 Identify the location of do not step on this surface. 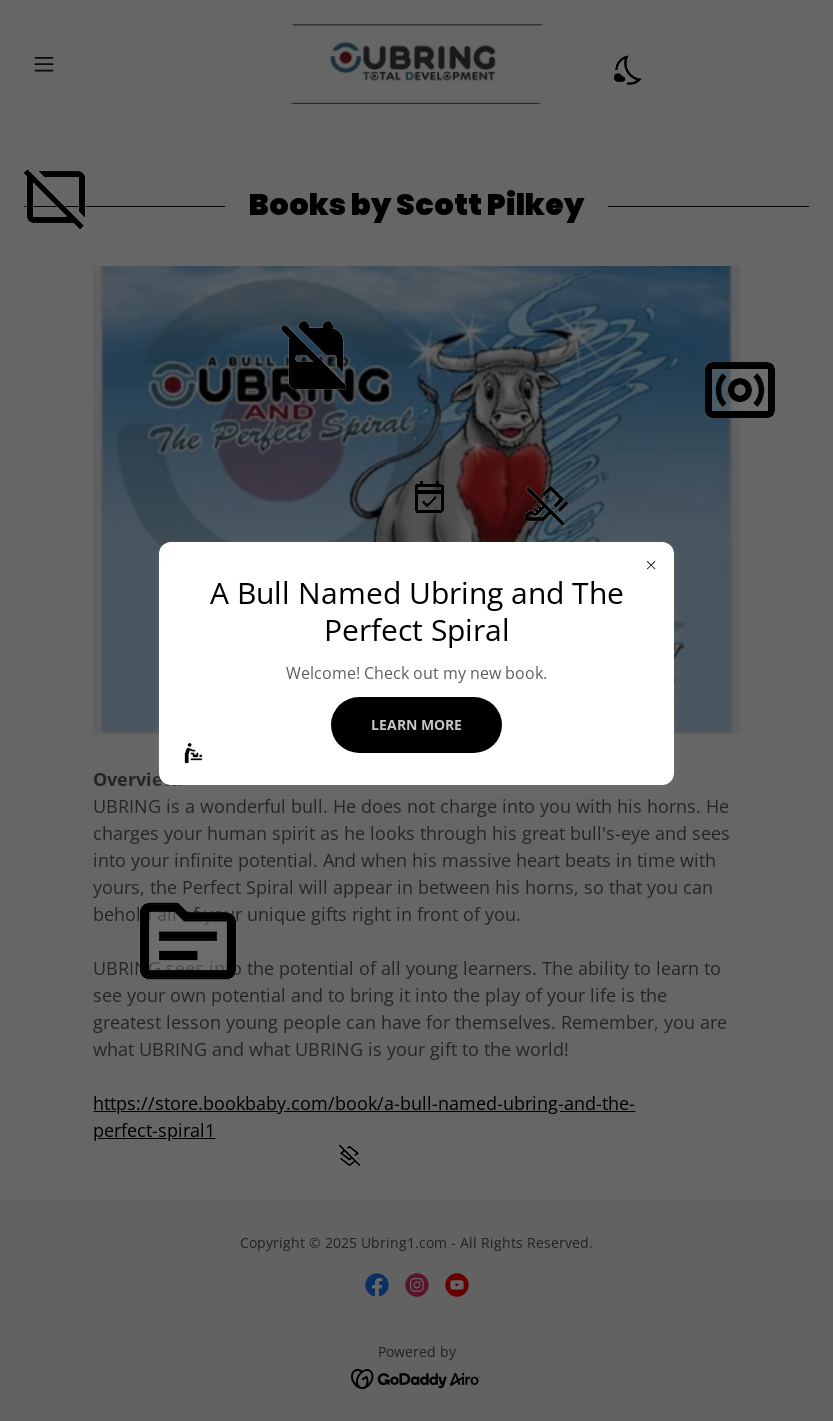
(547, 505).